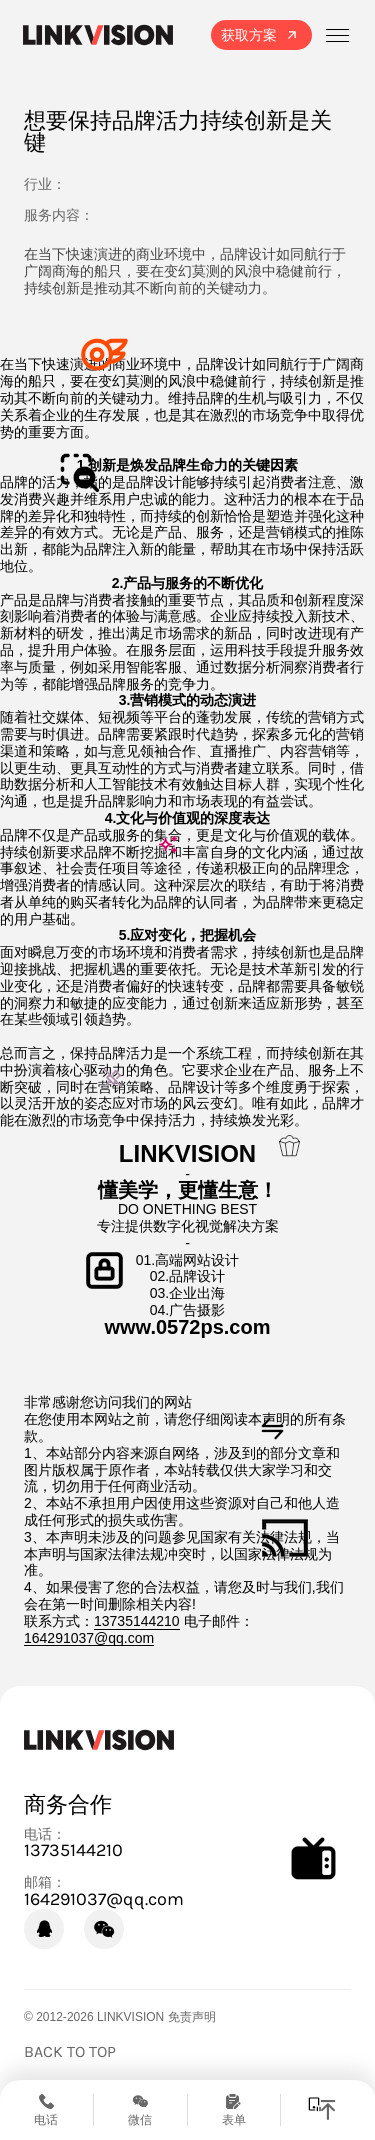 Image resolution: width=375 pixels, height=2140 pixels. I want to click on access security or privacy settings, so click(104, 1270).